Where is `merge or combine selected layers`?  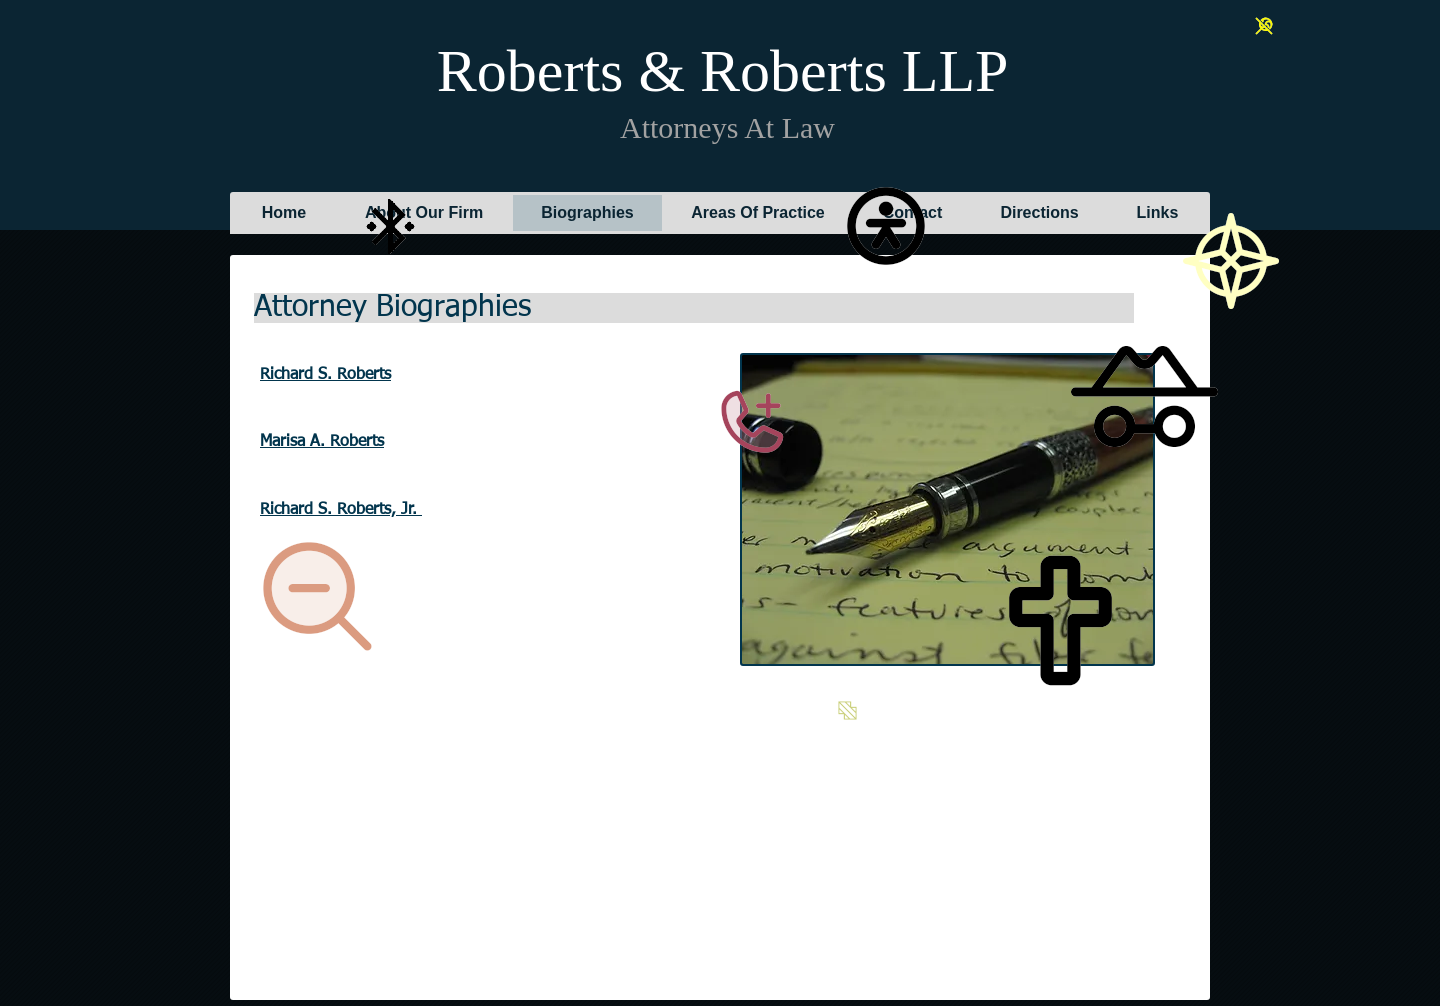 merge or combine selected layers is located at coordinates (847, 710).